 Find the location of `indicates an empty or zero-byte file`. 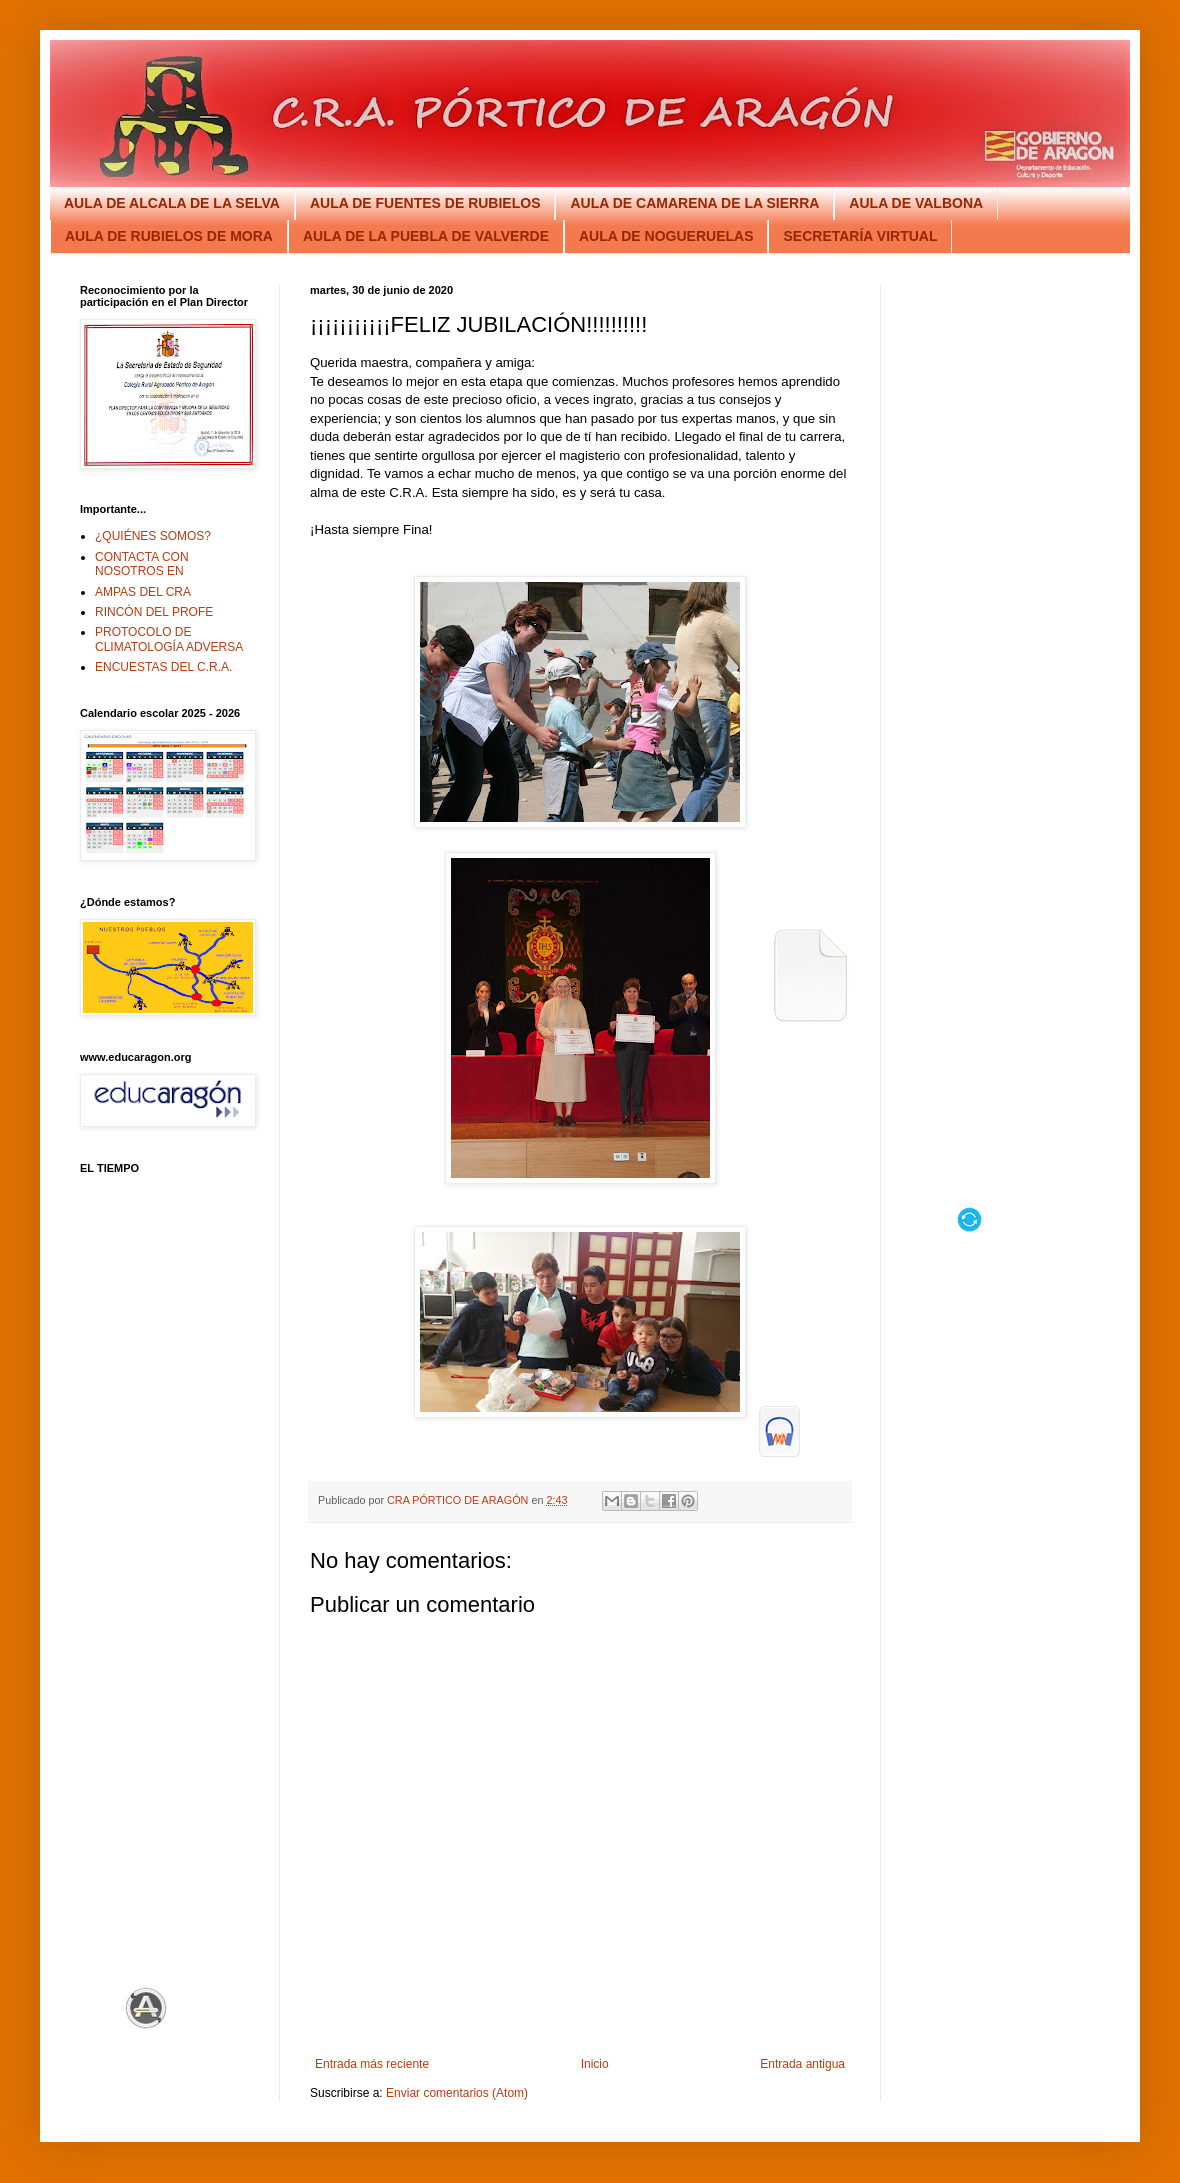

indicates an empty or zero-byte file is located at coordinates (810, 975).